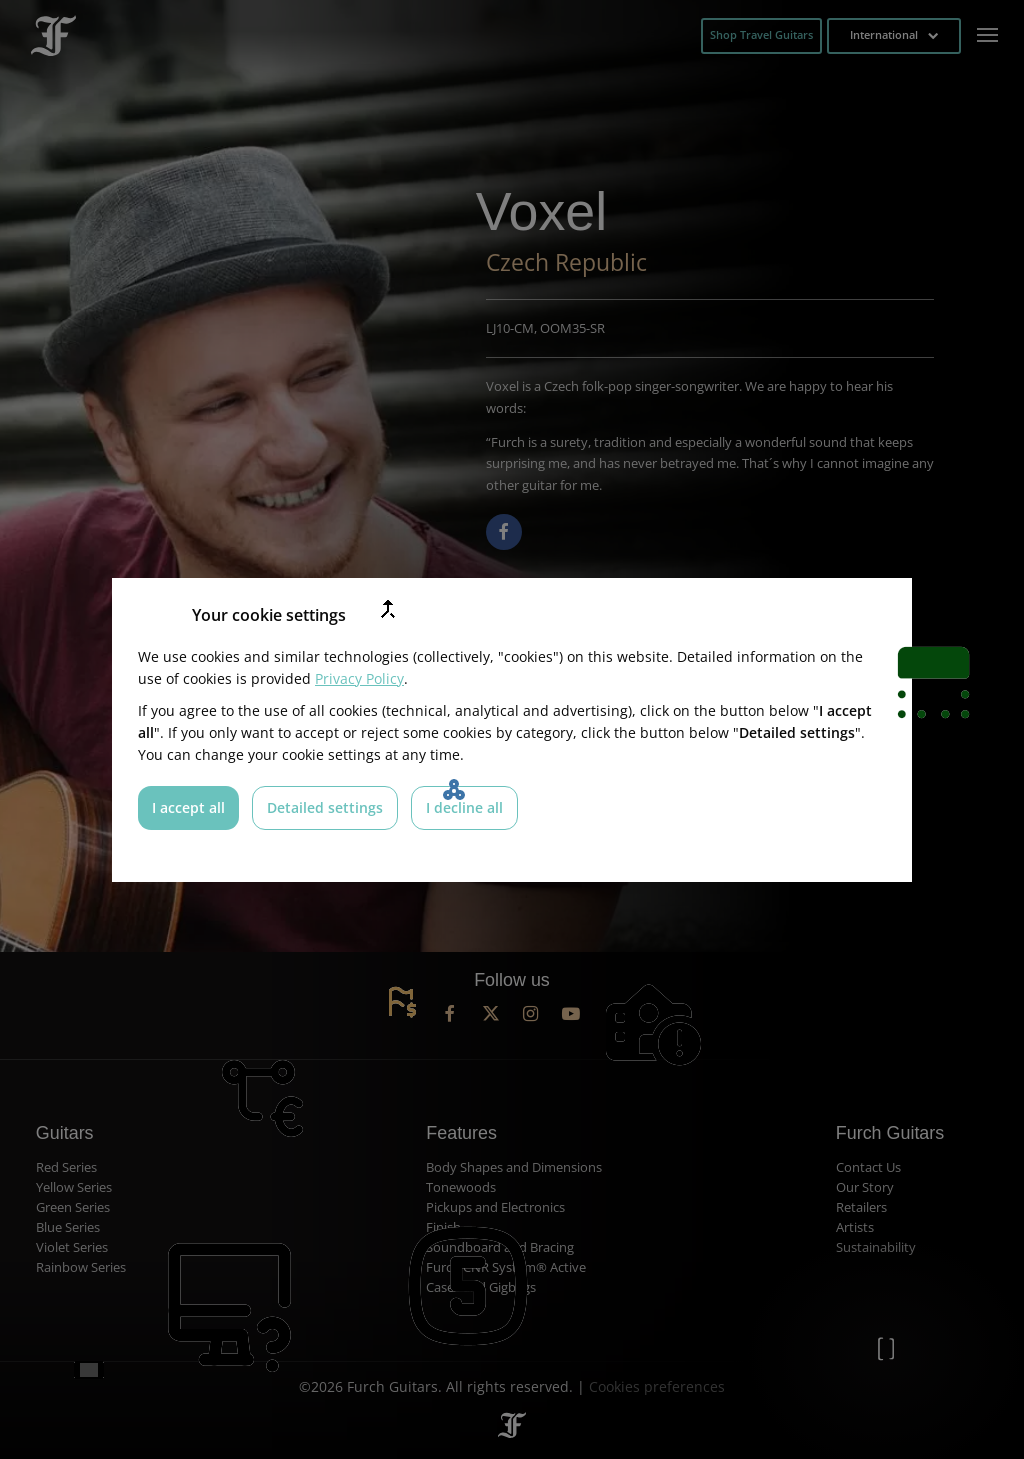  What do you see at coordinates (653, 1022) in the screenshot?
I see `school alert or warning notification` at bounding box center [653, 1022].